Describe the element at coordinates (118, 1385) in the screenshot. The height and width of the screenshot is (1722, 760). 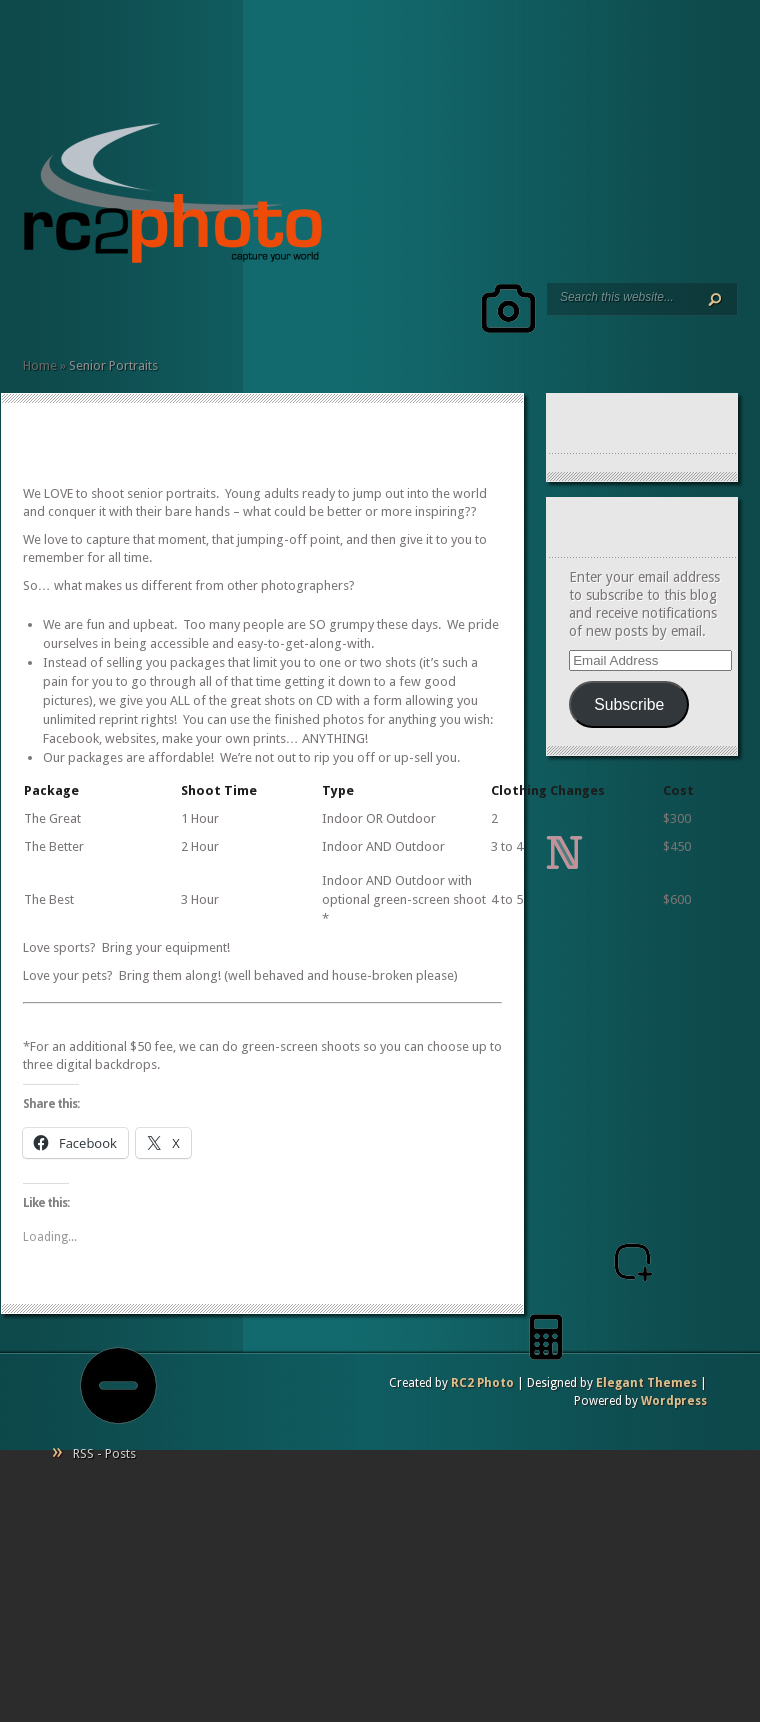
I see `remove an item from a list` at that location.